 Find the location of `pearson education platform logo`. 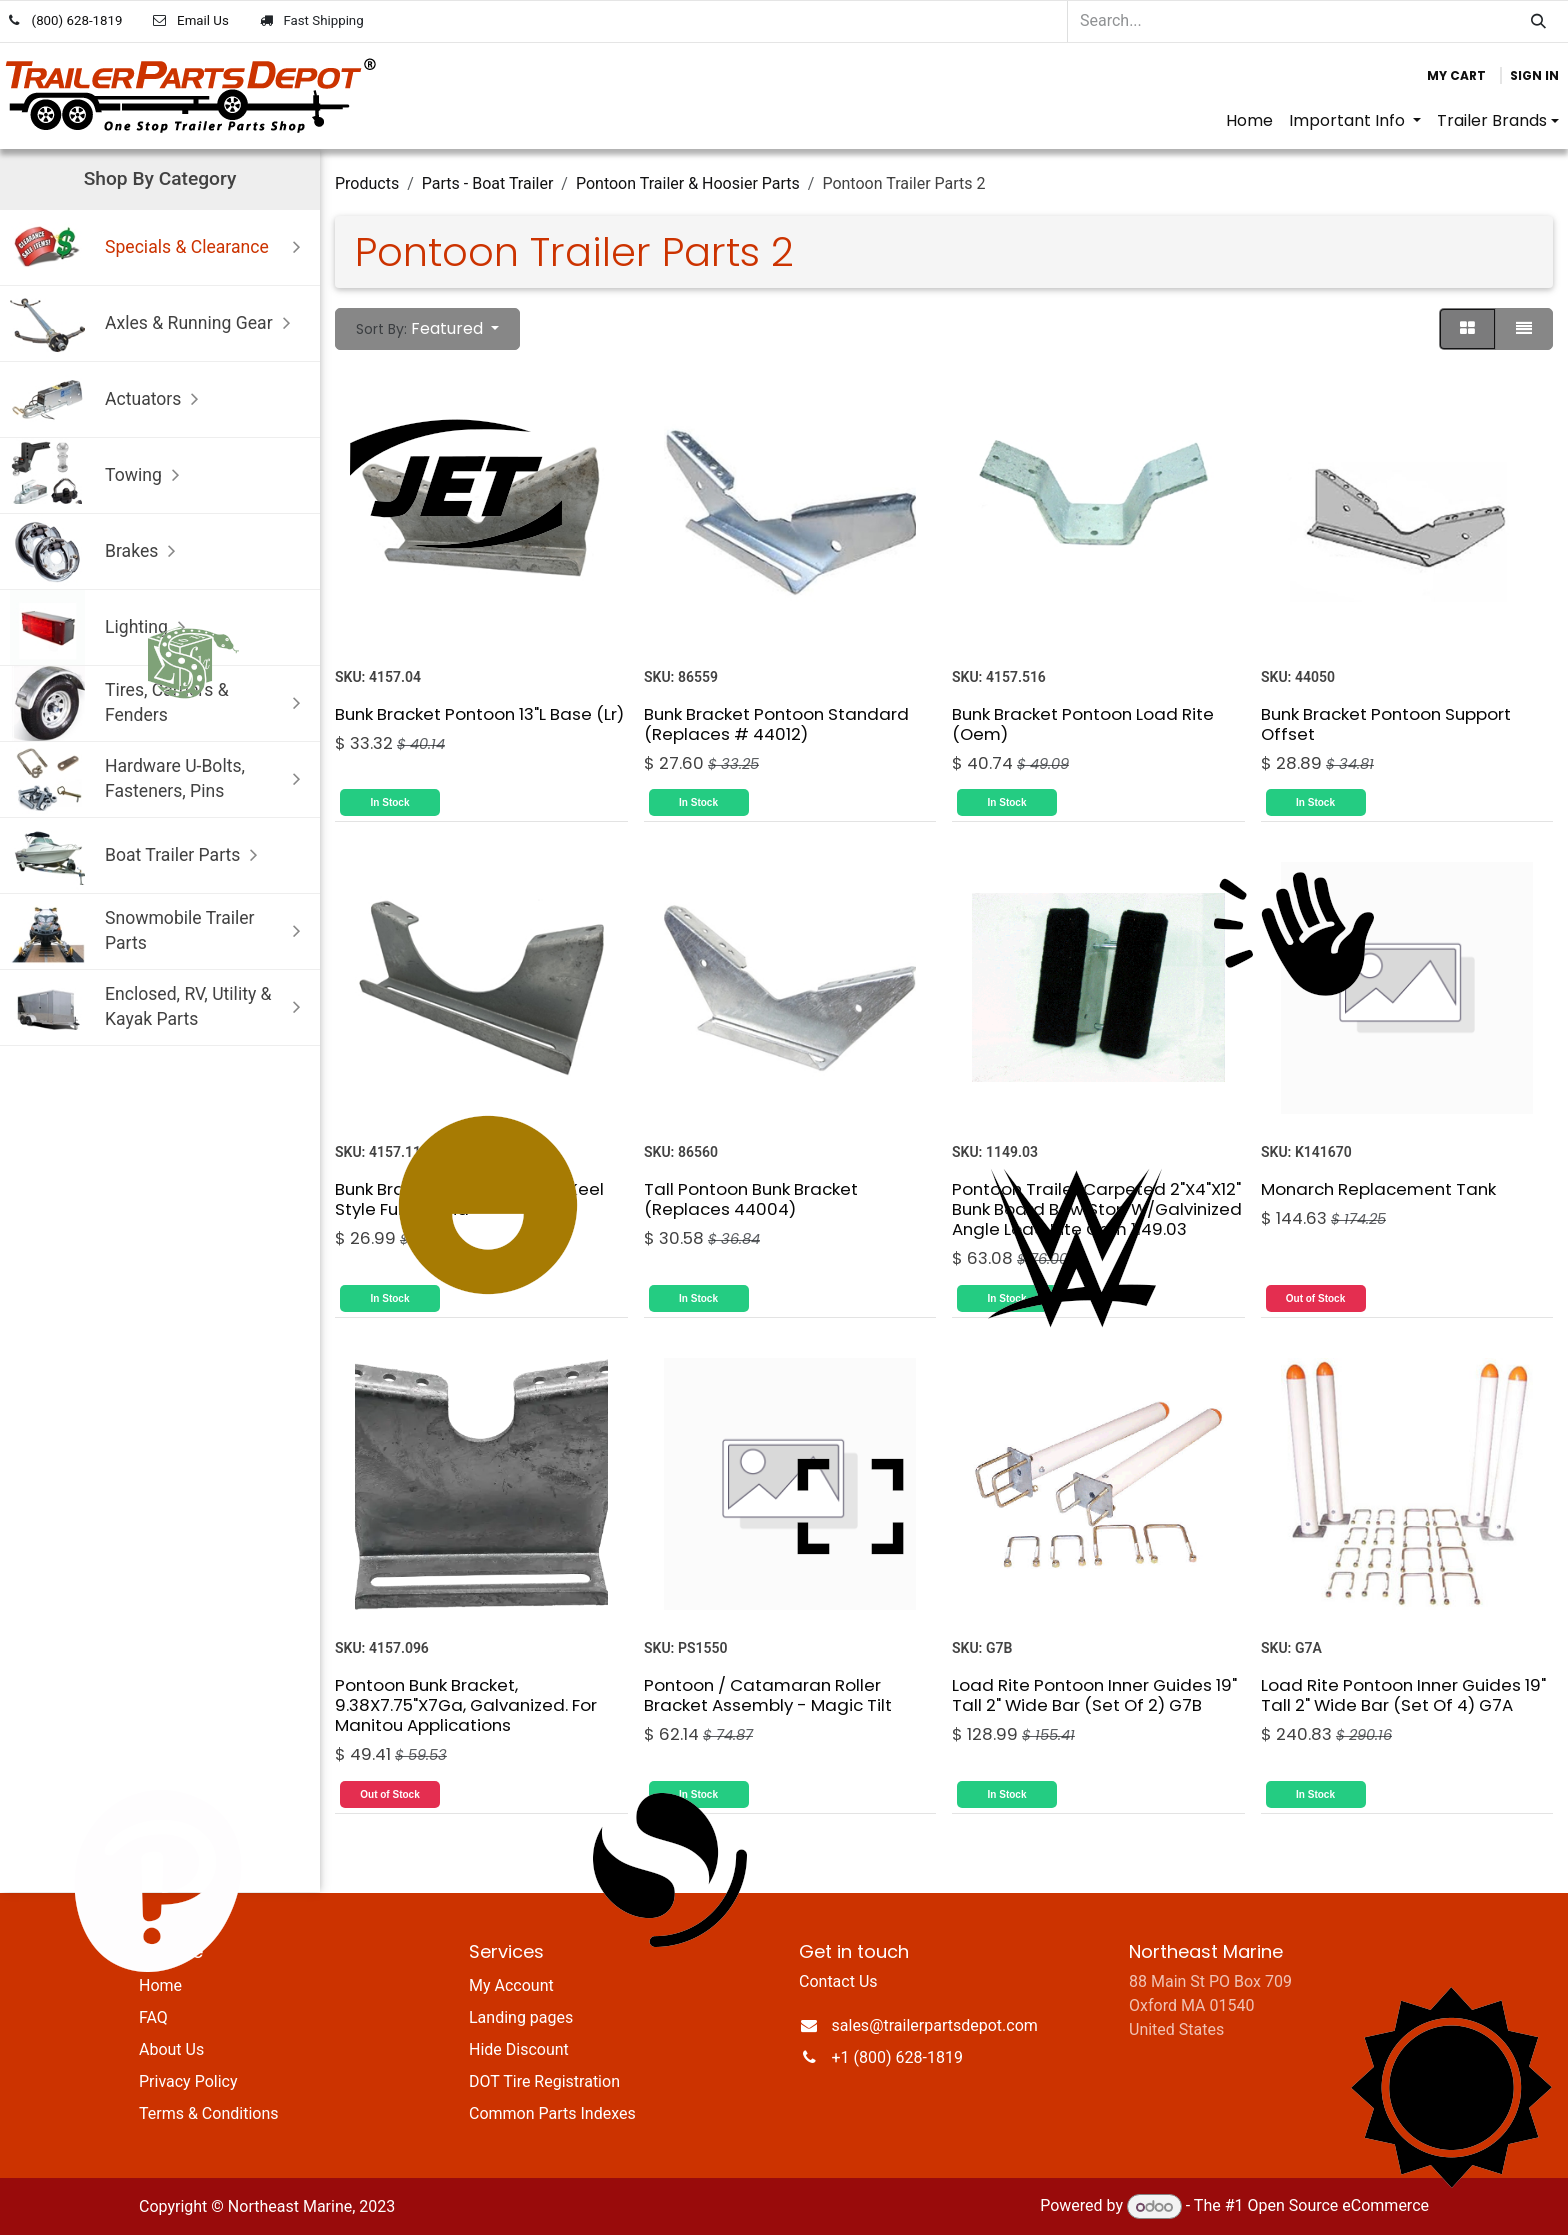

pearson education platform logo is located at coordinates (158, 1881).